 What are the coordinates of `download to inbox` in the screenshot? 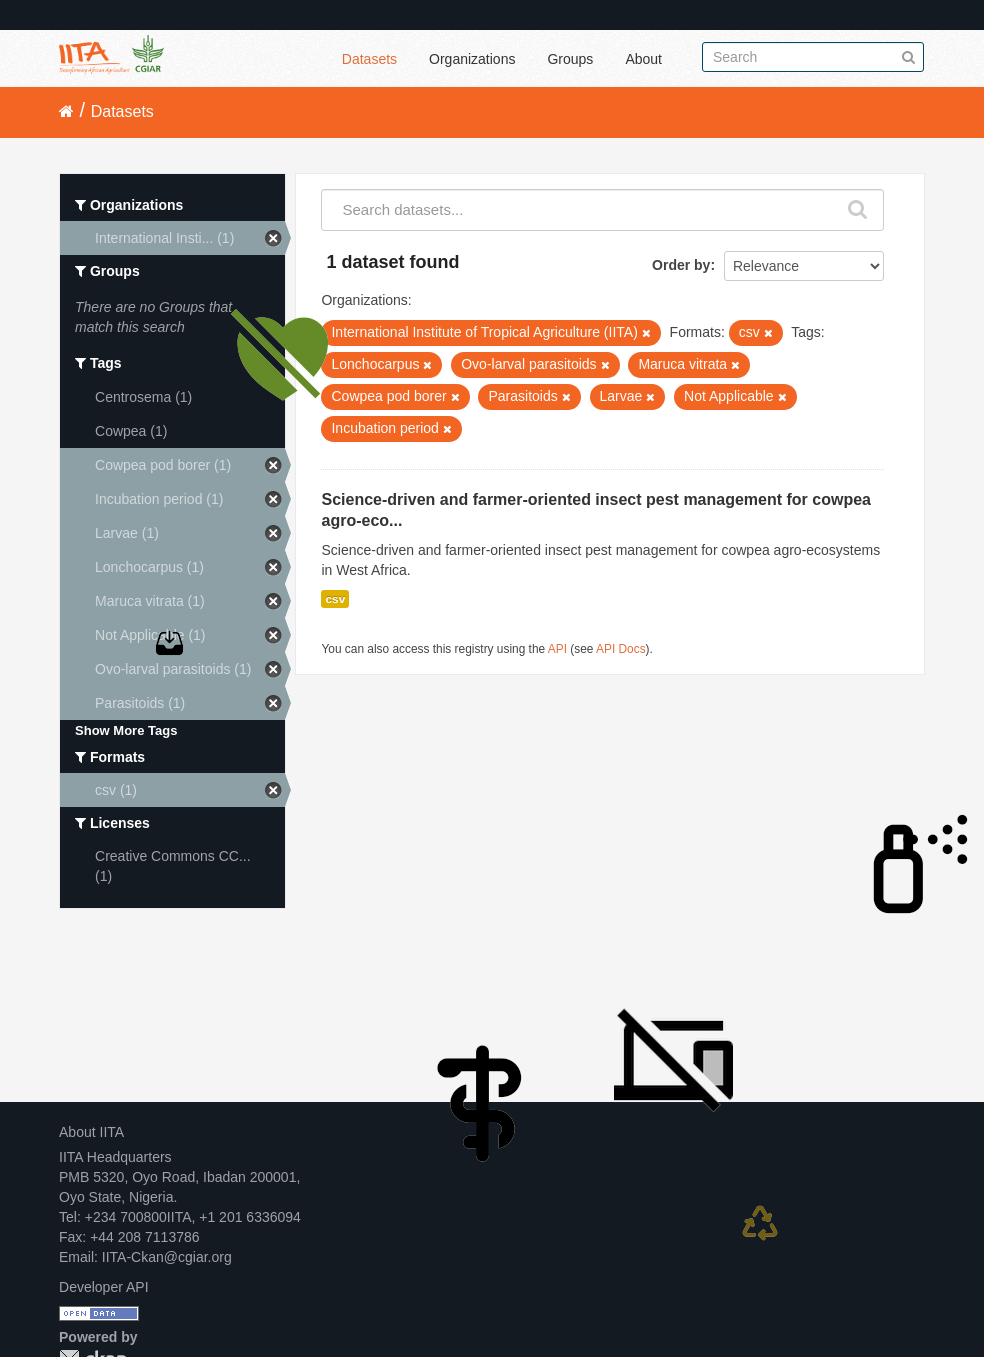 It's located at (169, 643).